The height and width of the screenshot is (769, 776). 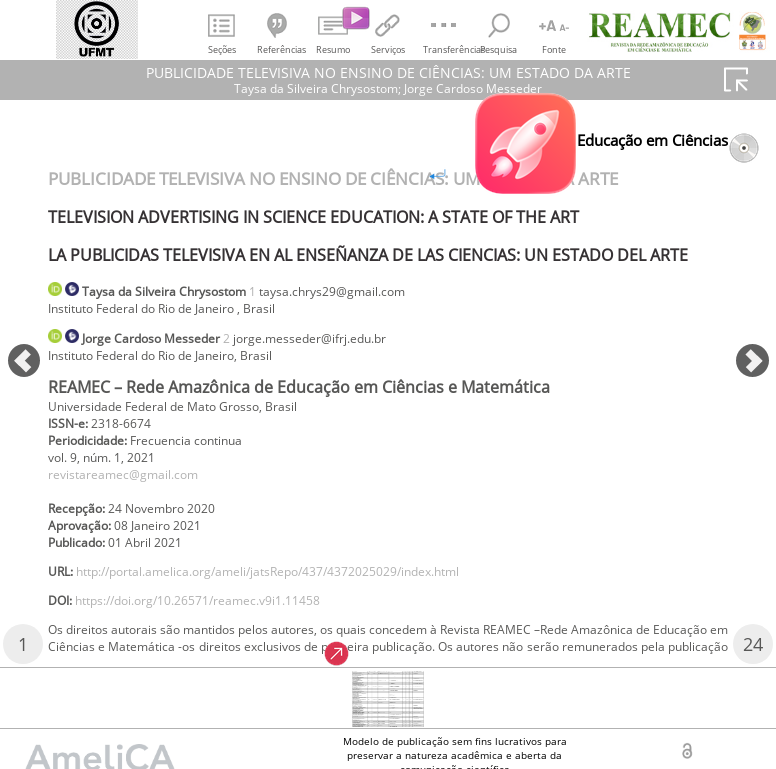 I want to click on indicates a symbolic link or shortcut to another file, so click(x=336, y=653).